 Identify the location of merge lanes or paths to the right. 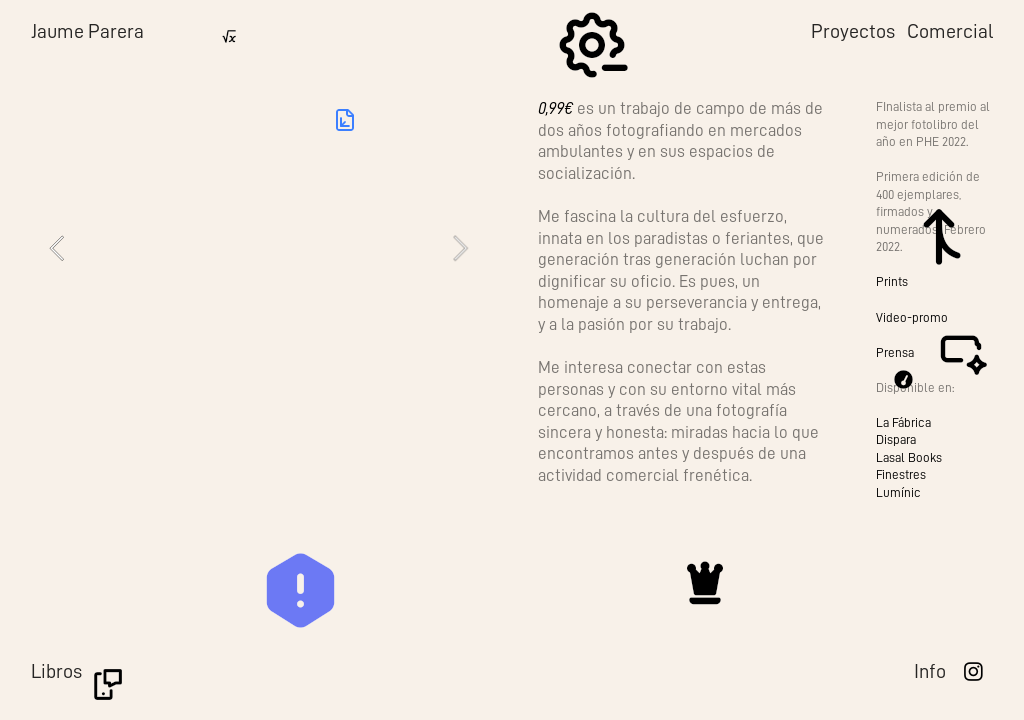
(939, 237).